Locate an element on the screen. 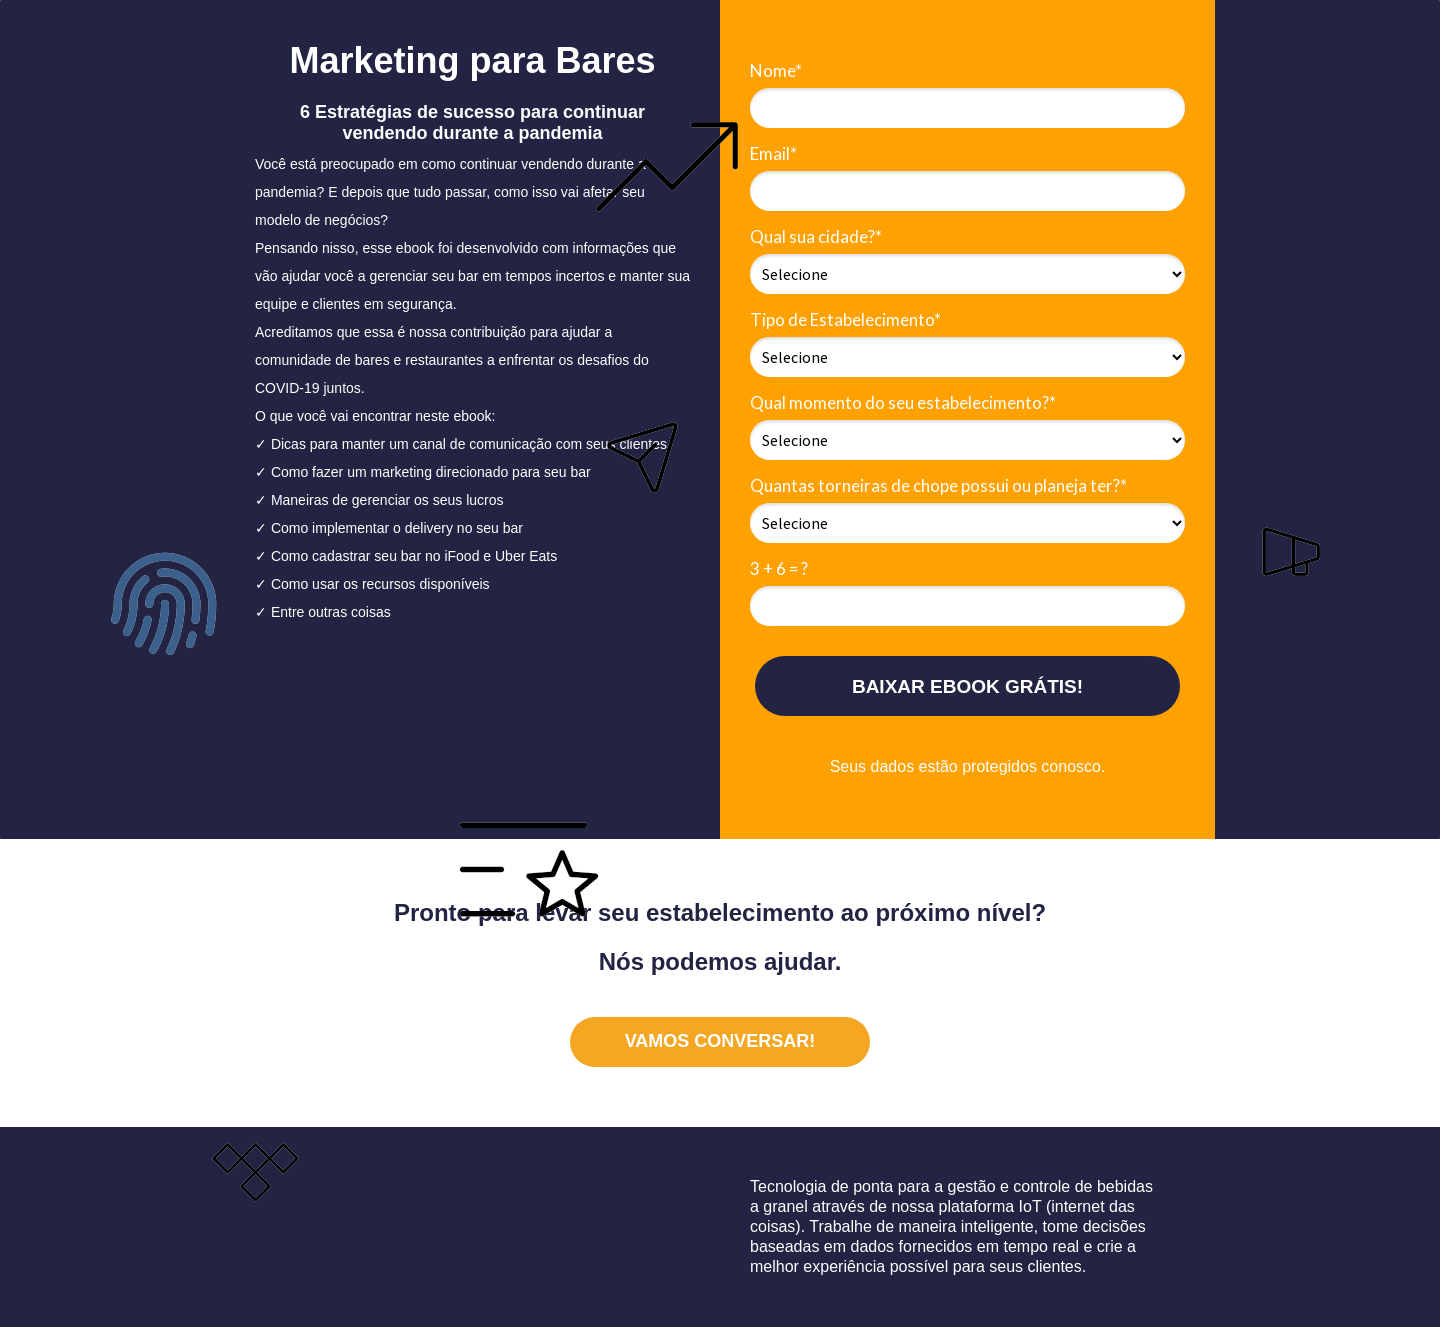 The image size is (1440, 1327). view your favorites list is located at coordinates (523, 869).